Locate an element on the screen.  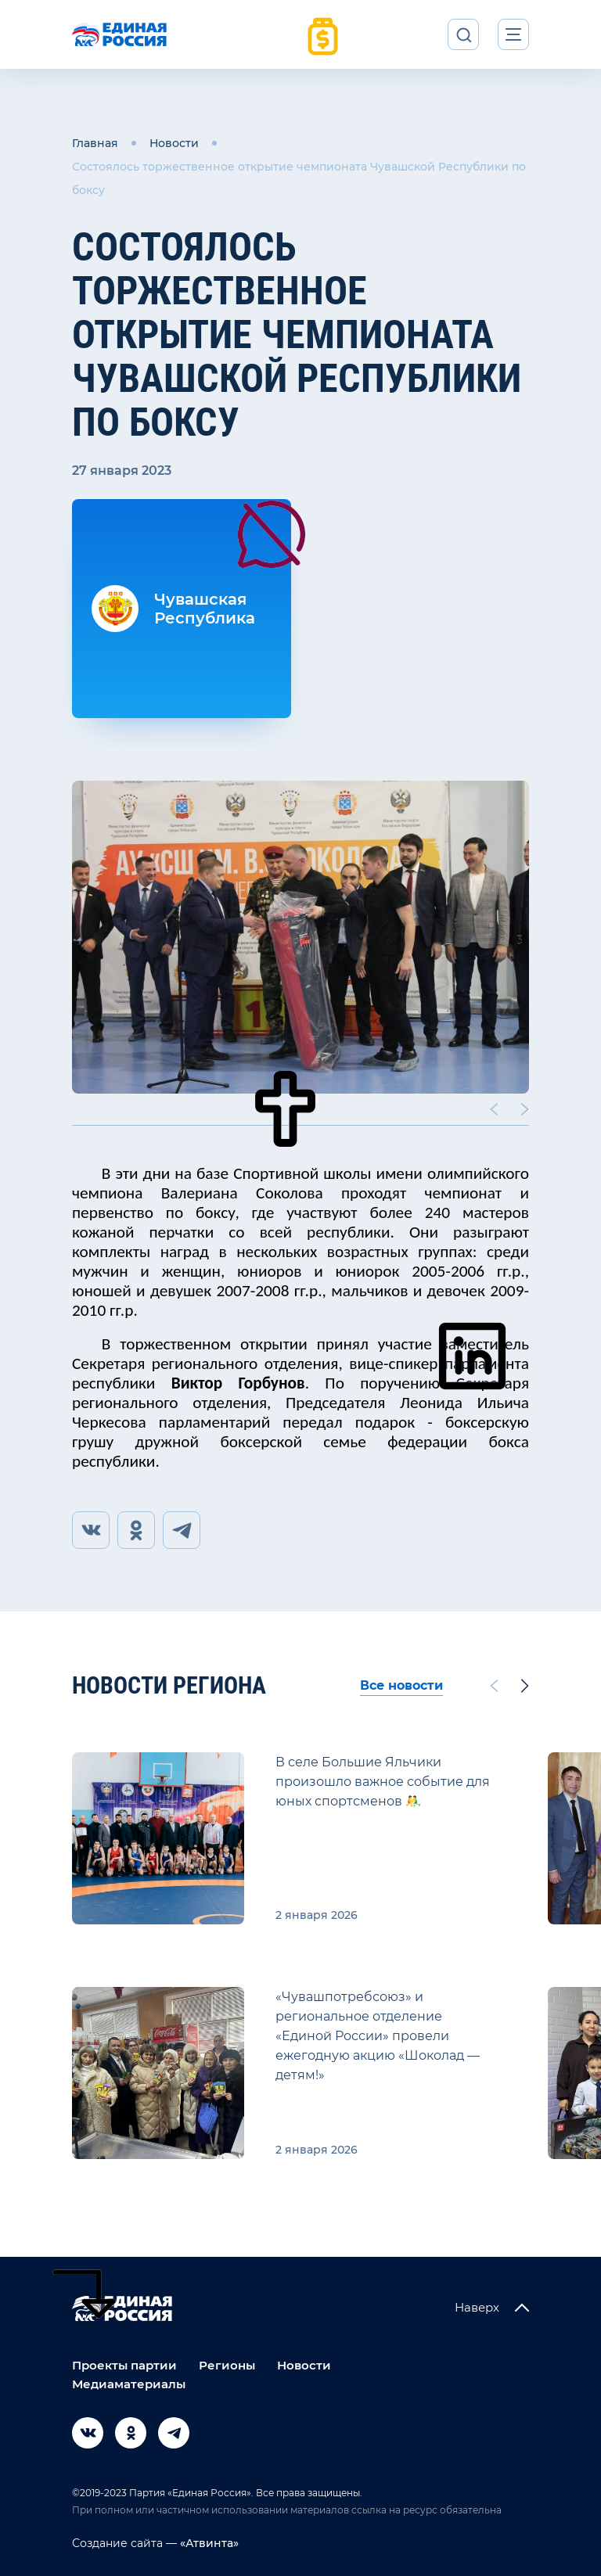
indicates a religious or faith-based feature is located at coordinates (285, 1108).